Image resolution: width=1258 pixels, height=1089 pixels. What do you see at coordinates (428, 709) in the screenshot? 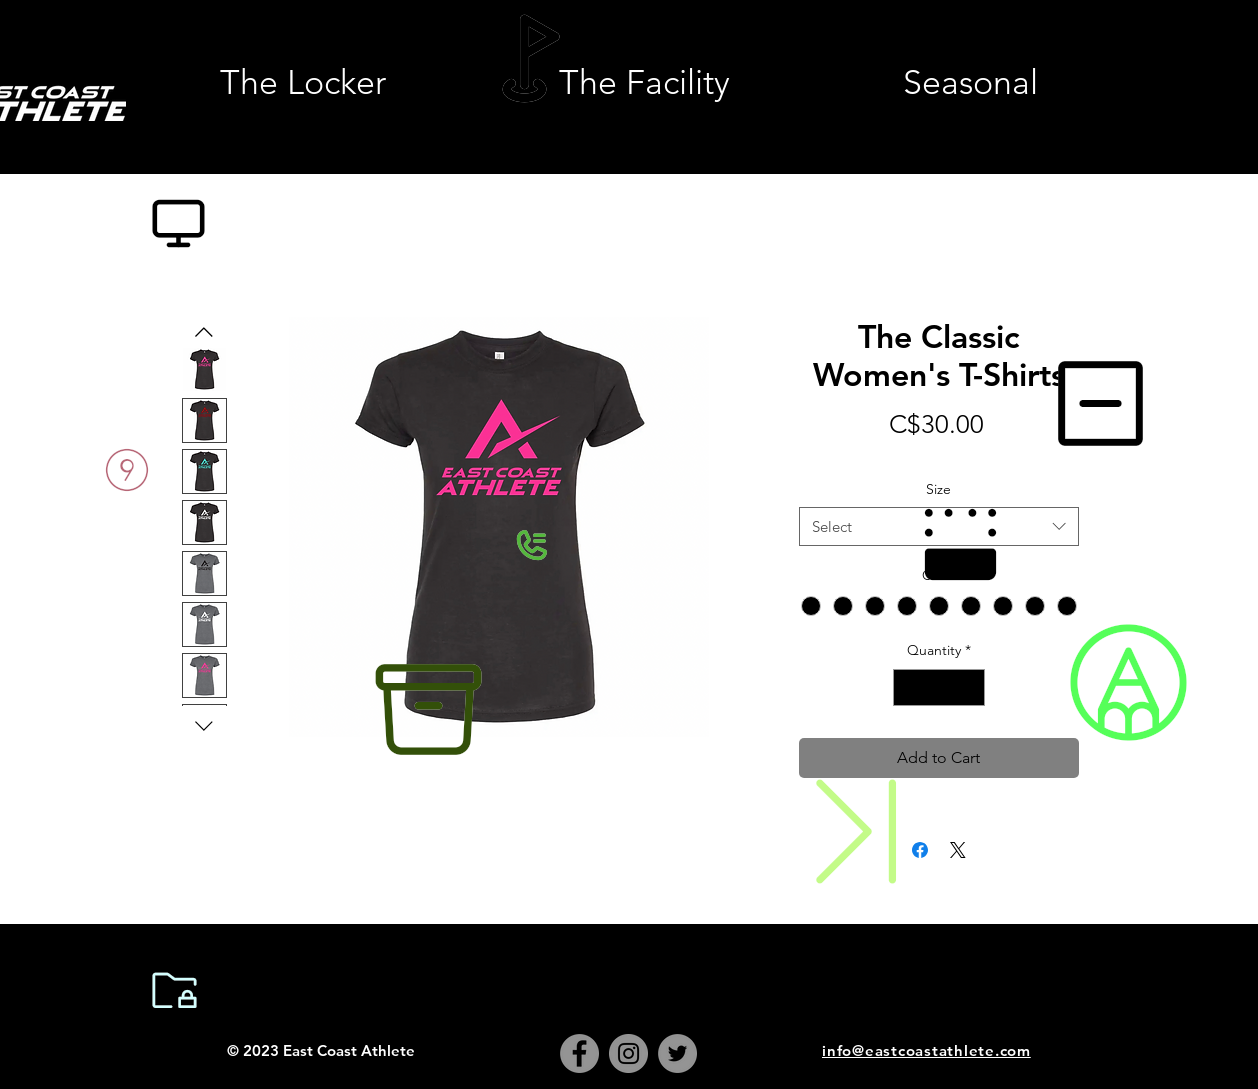
I see `access archived items` at bounding box center [428, 709].